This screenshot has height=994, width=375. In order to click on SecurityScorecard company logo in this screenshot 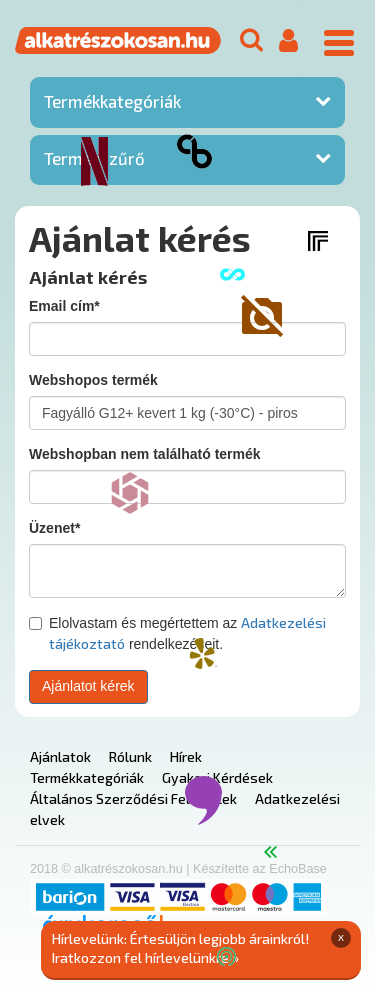, I will do `click(130, 493)`.